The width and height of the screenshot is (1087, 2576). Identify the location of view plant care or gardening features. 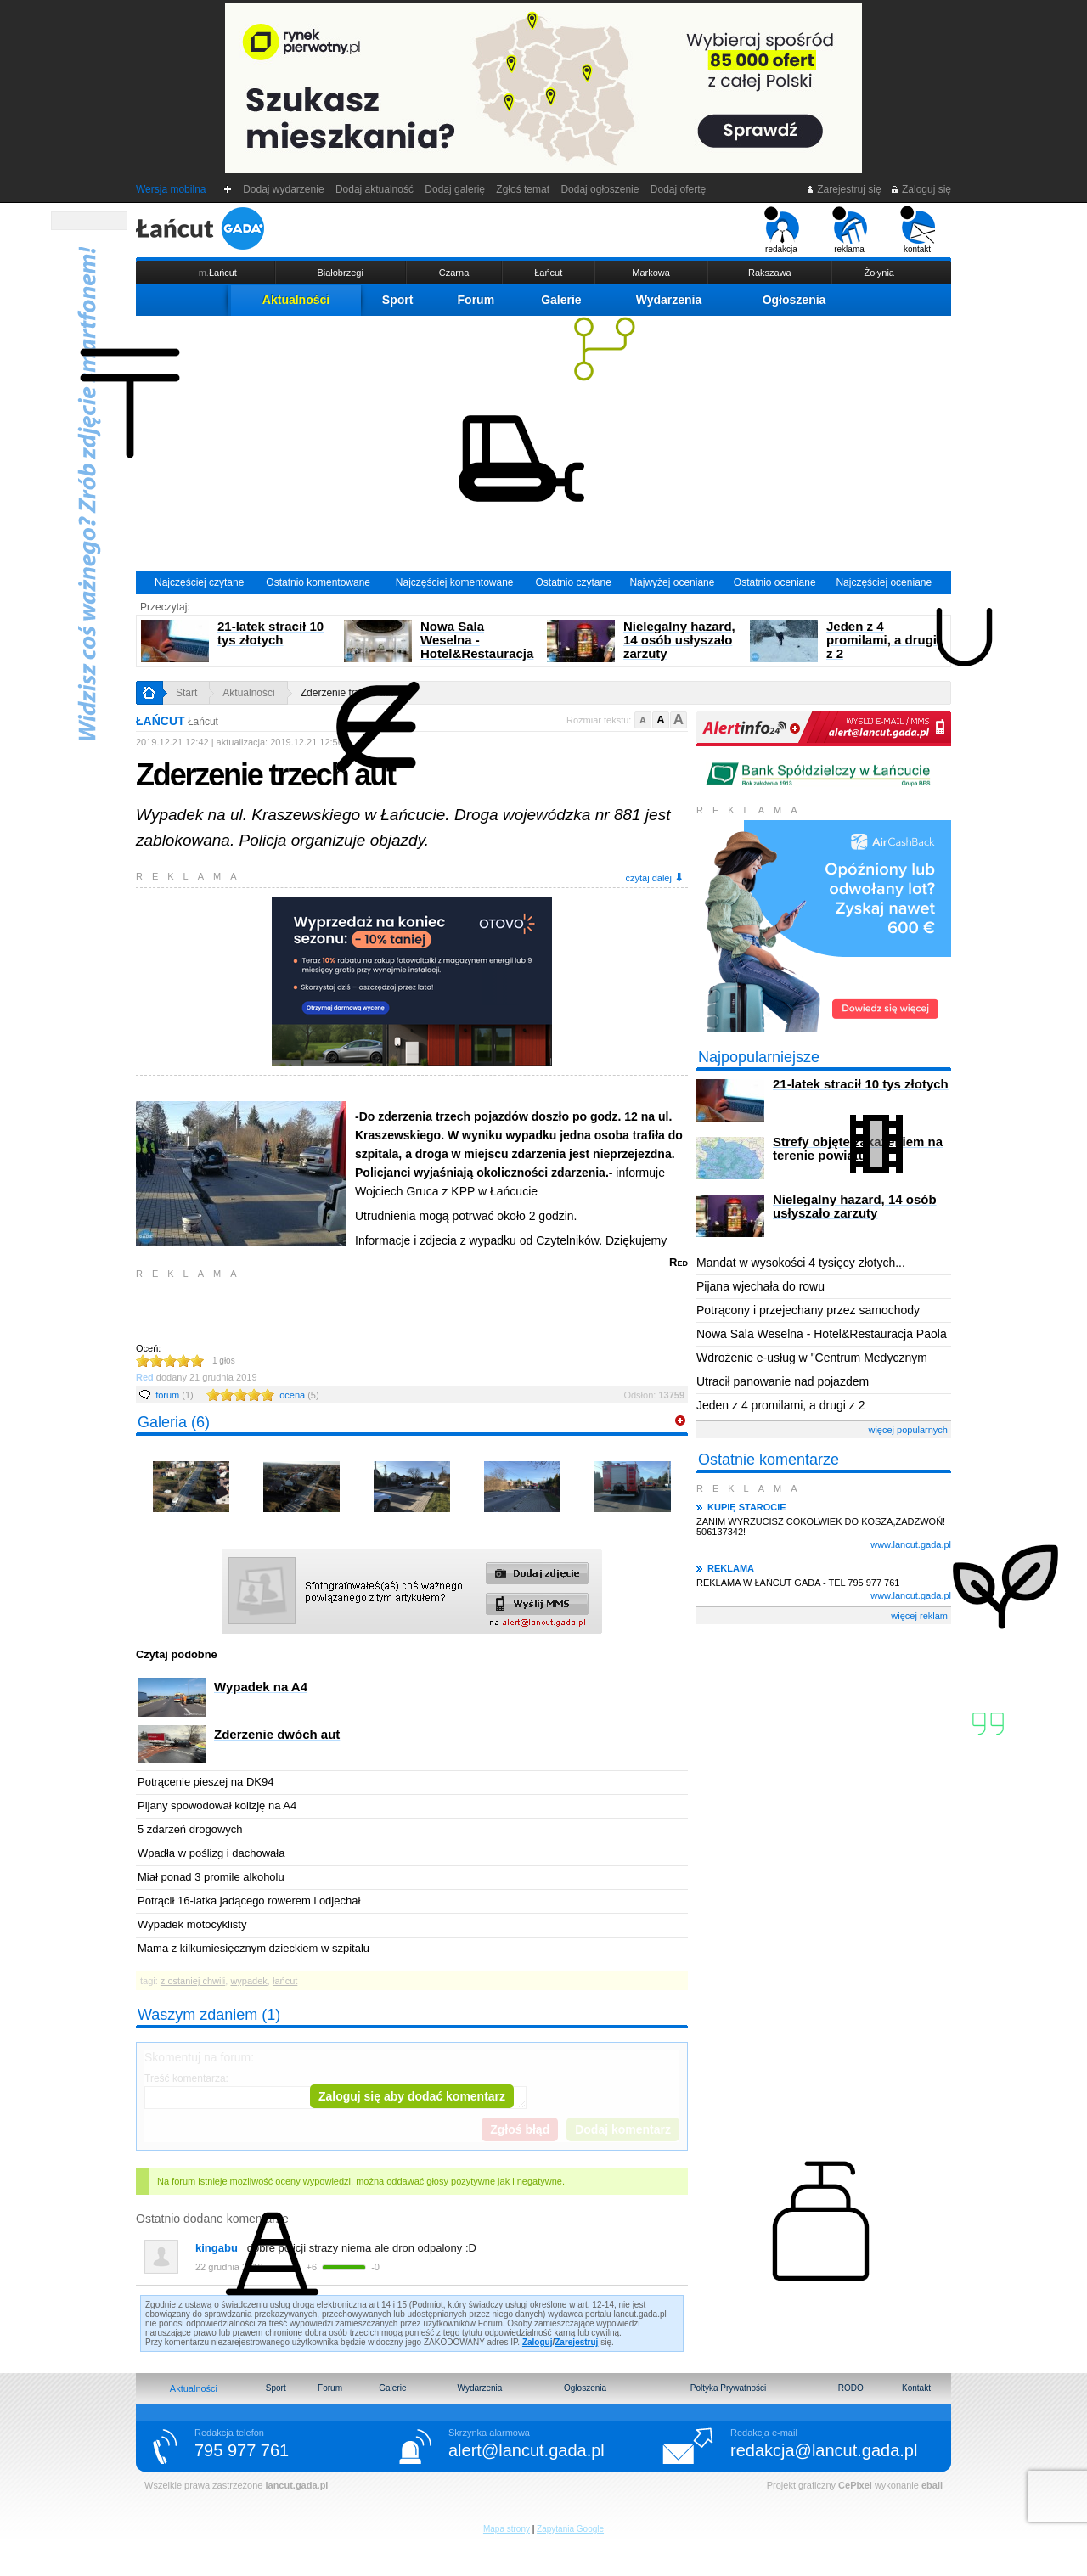
(1005, 1583).